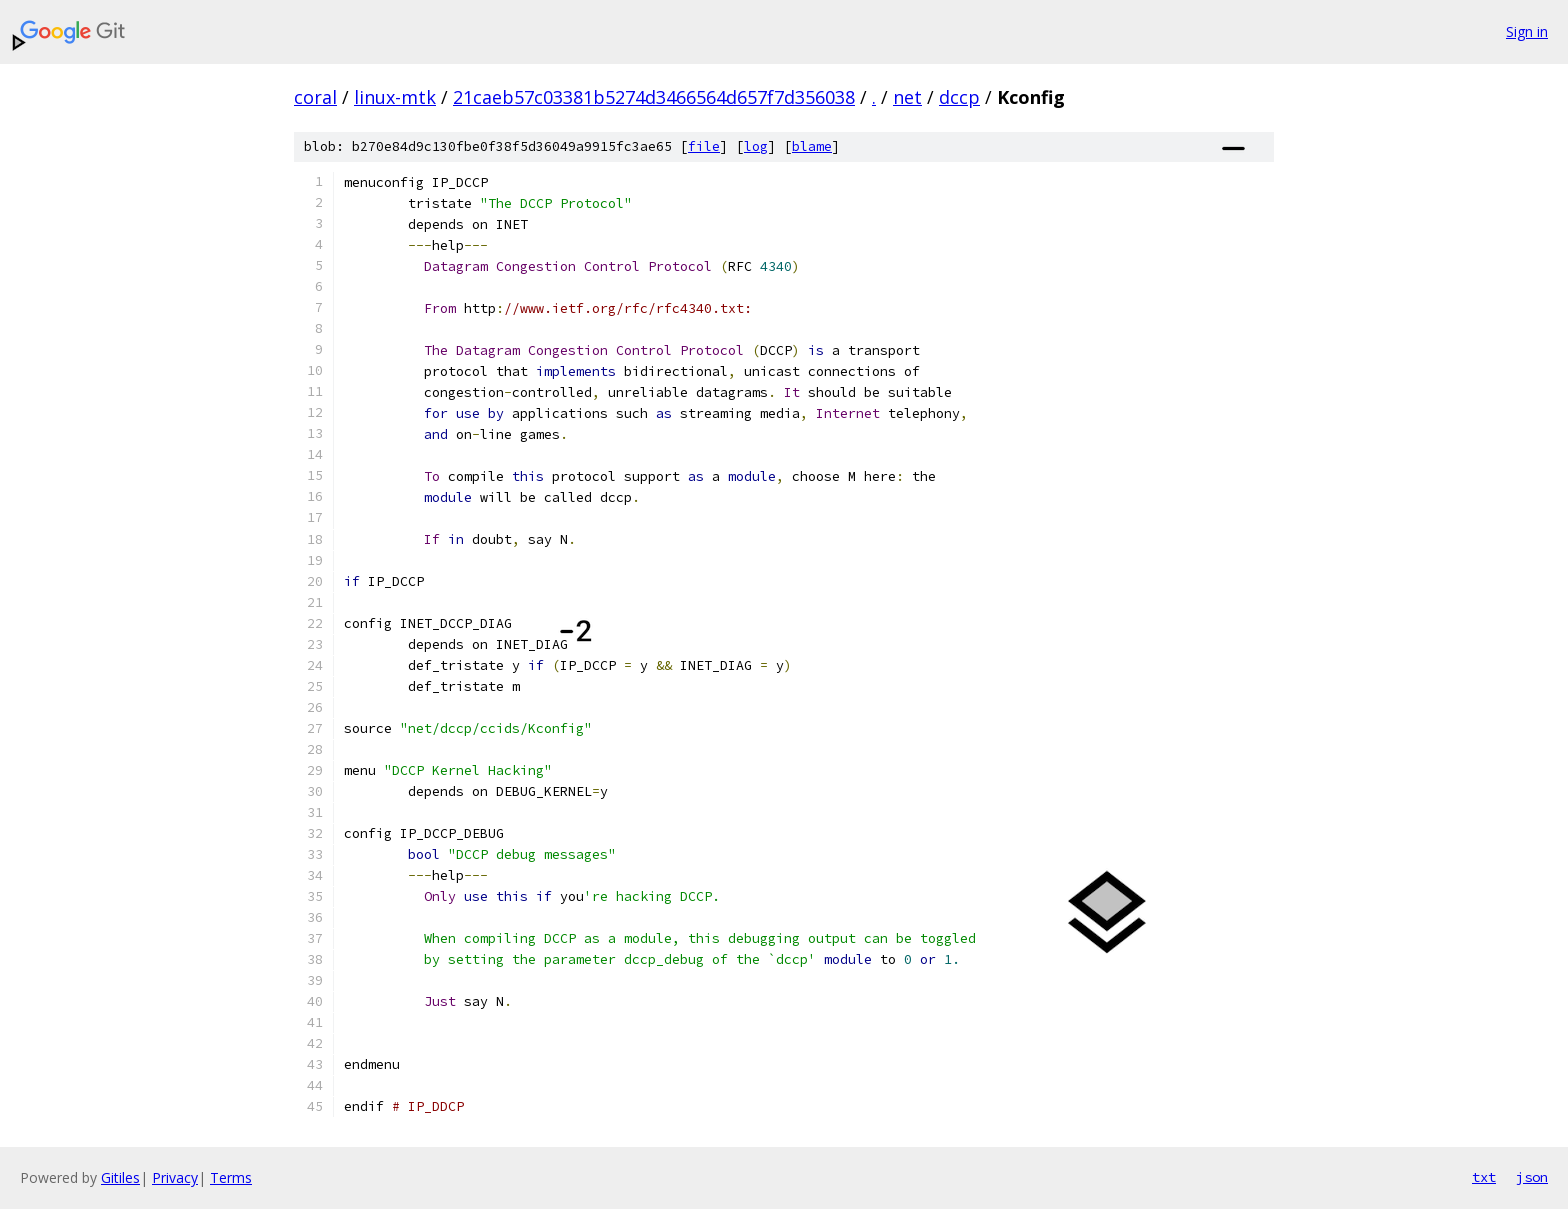 The width and height of the screenshot is (1568, 1209). Describe the element at coordinates (1233, 148) in the screenshot. I see `remove an item from a list` at that location.